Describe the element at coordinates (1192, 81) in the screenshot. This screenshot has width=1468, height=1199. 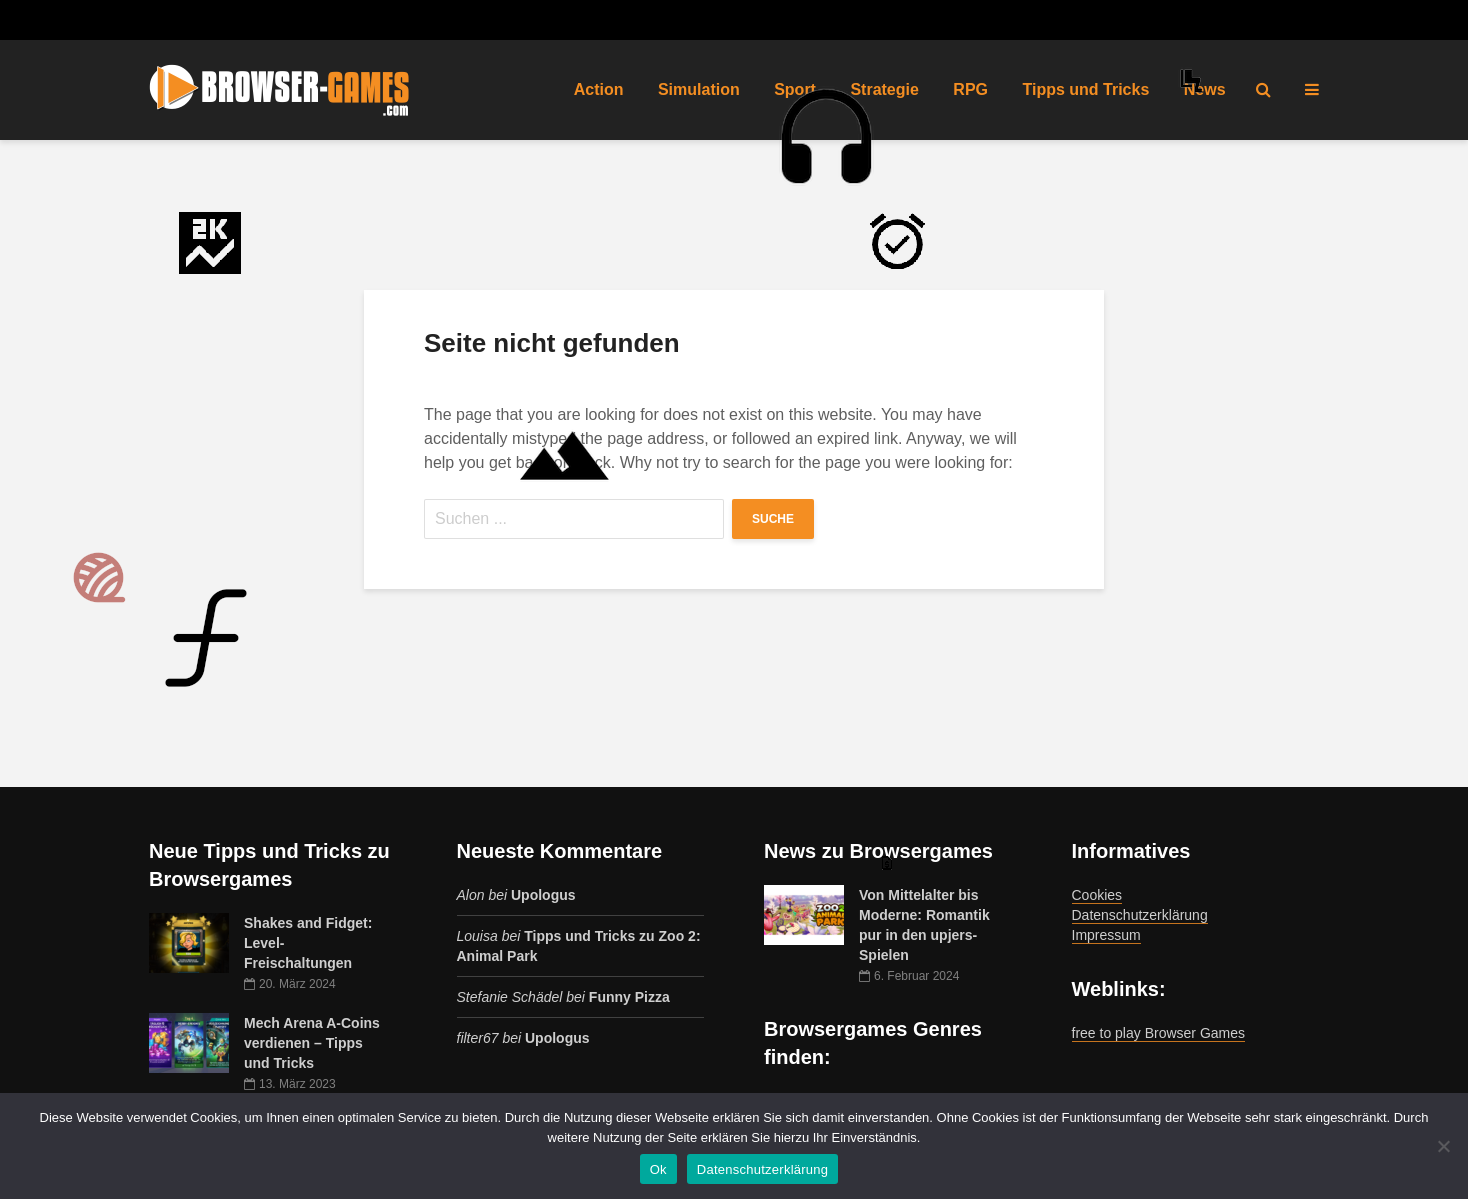
I see `indicates reduced legroom seating option` at that location.